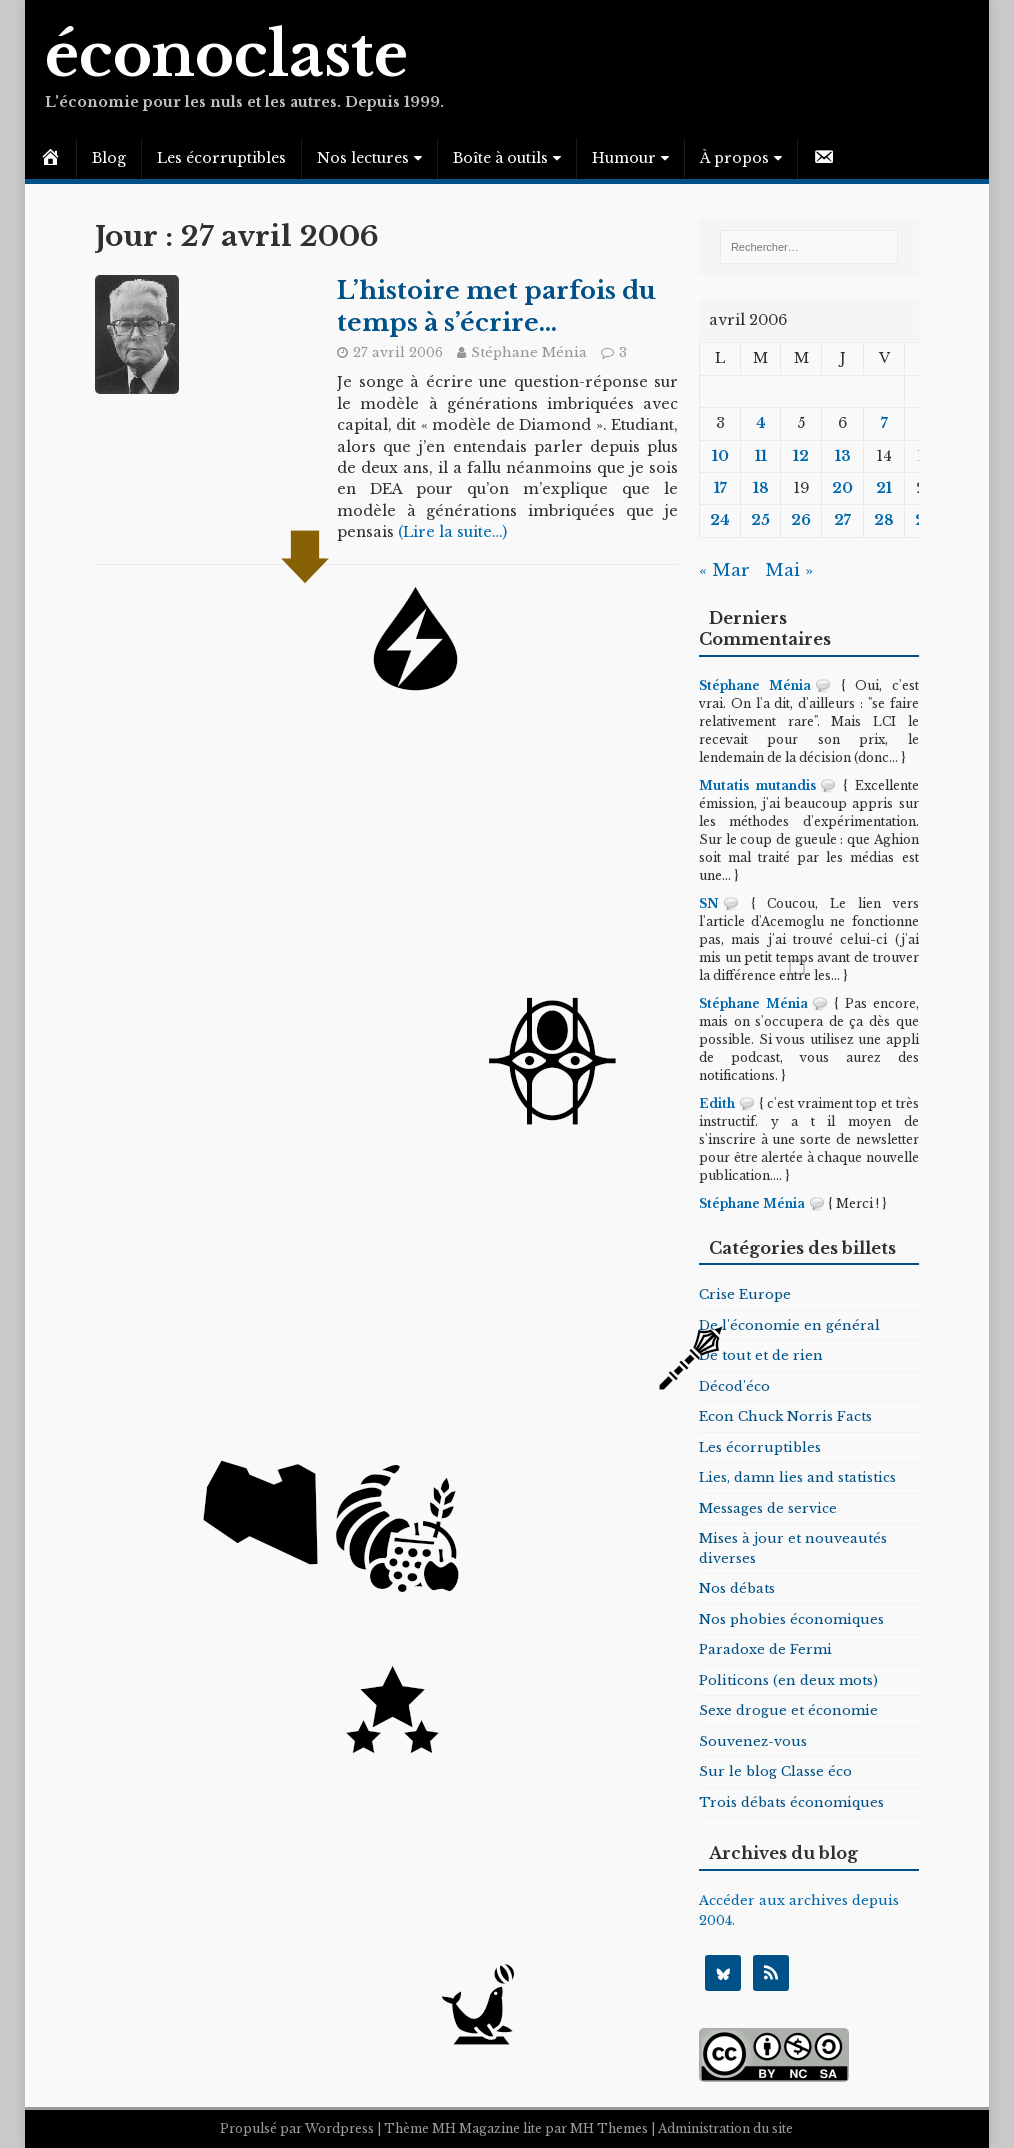 The image size is (1014, 2148). I want to click on select flanged mace as equipped weapon, so click(691, 1357).